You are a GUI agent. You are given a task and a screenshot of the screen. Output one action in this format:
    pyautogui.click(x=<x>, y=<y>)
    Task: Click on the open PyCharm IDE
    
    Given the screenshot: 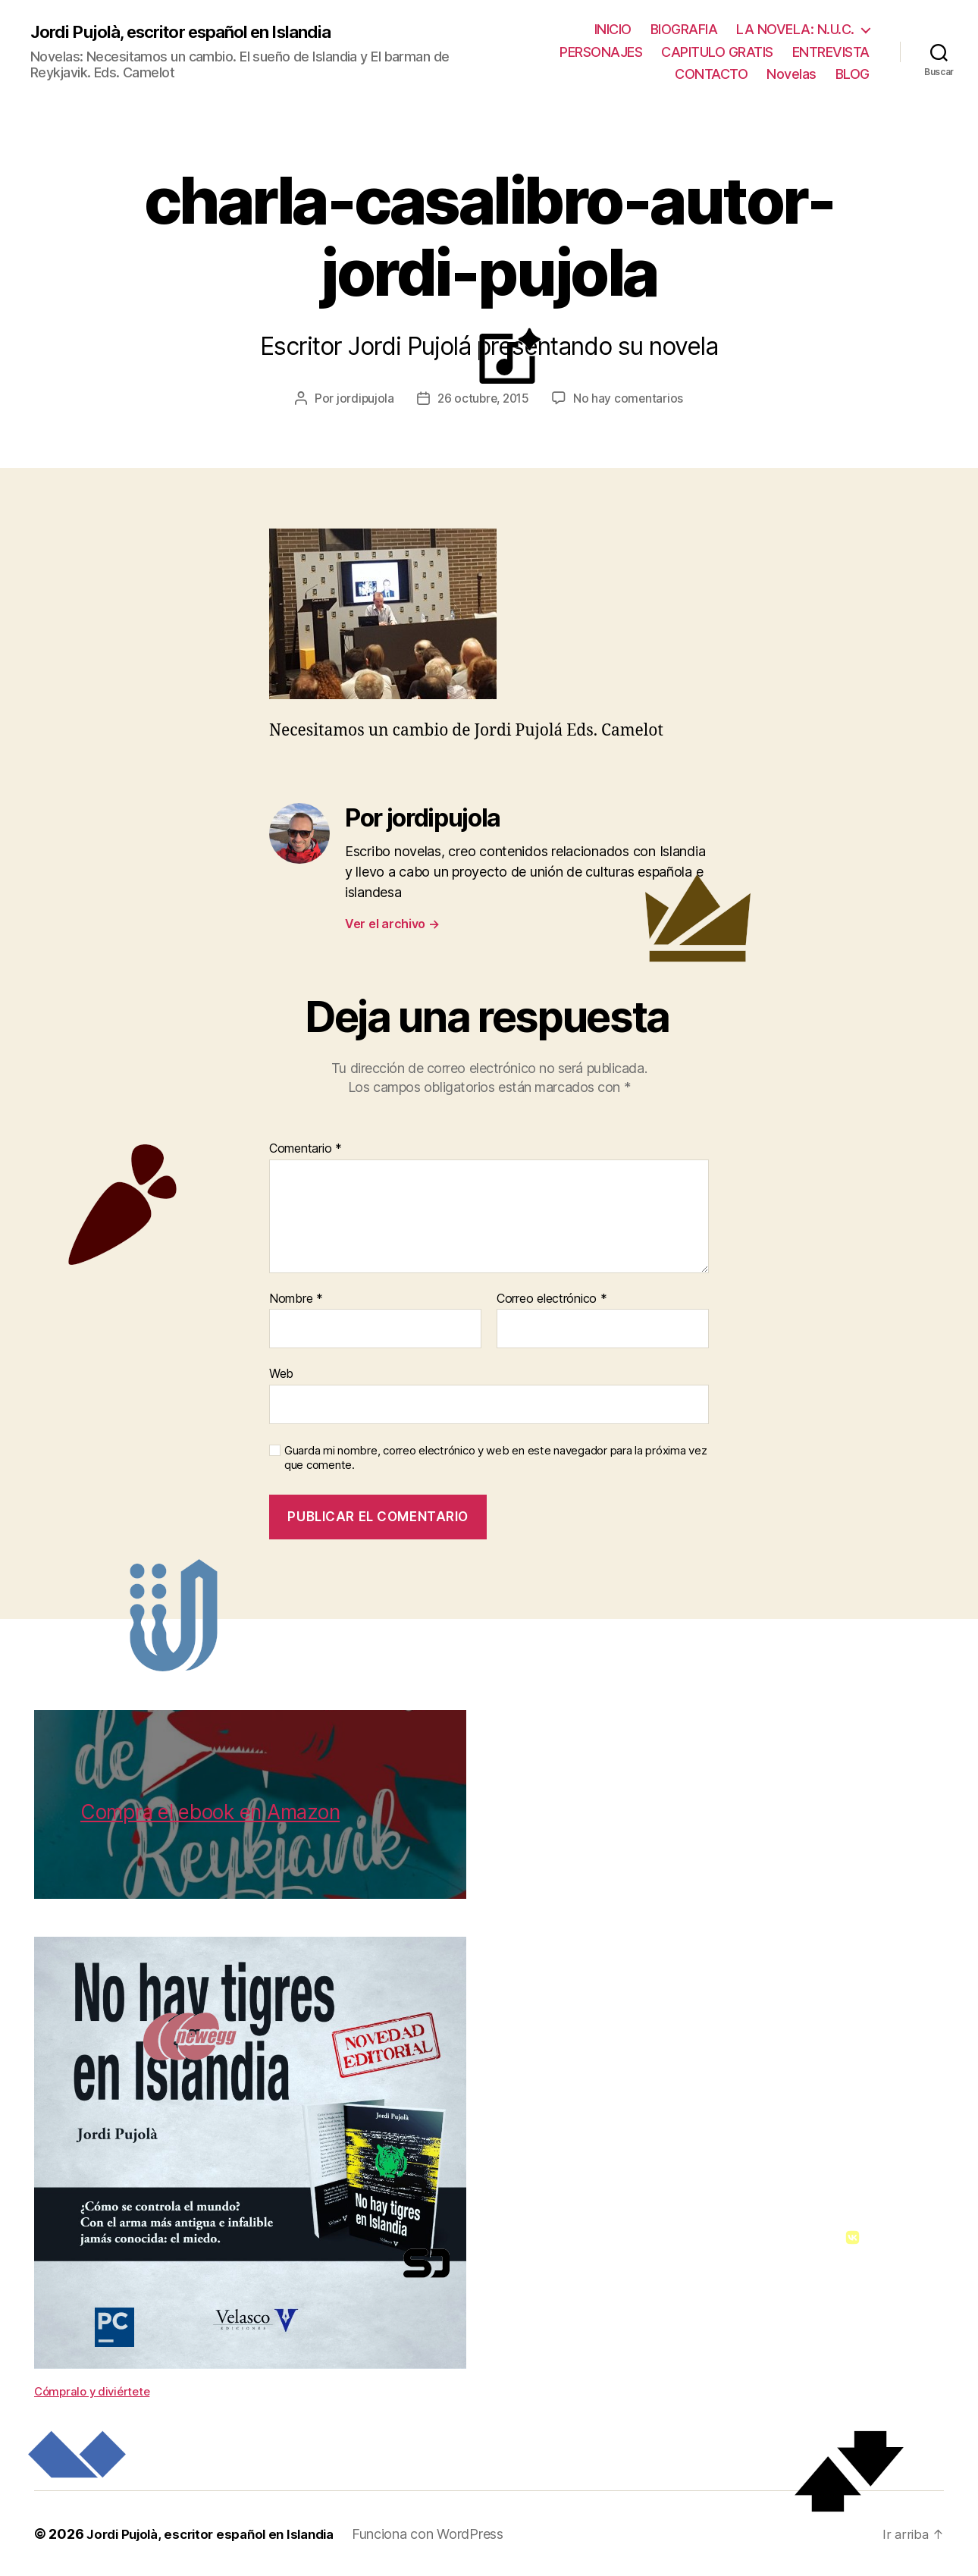 What is the action you would take?
    pyautogui.click(x=114, y=2327)
    